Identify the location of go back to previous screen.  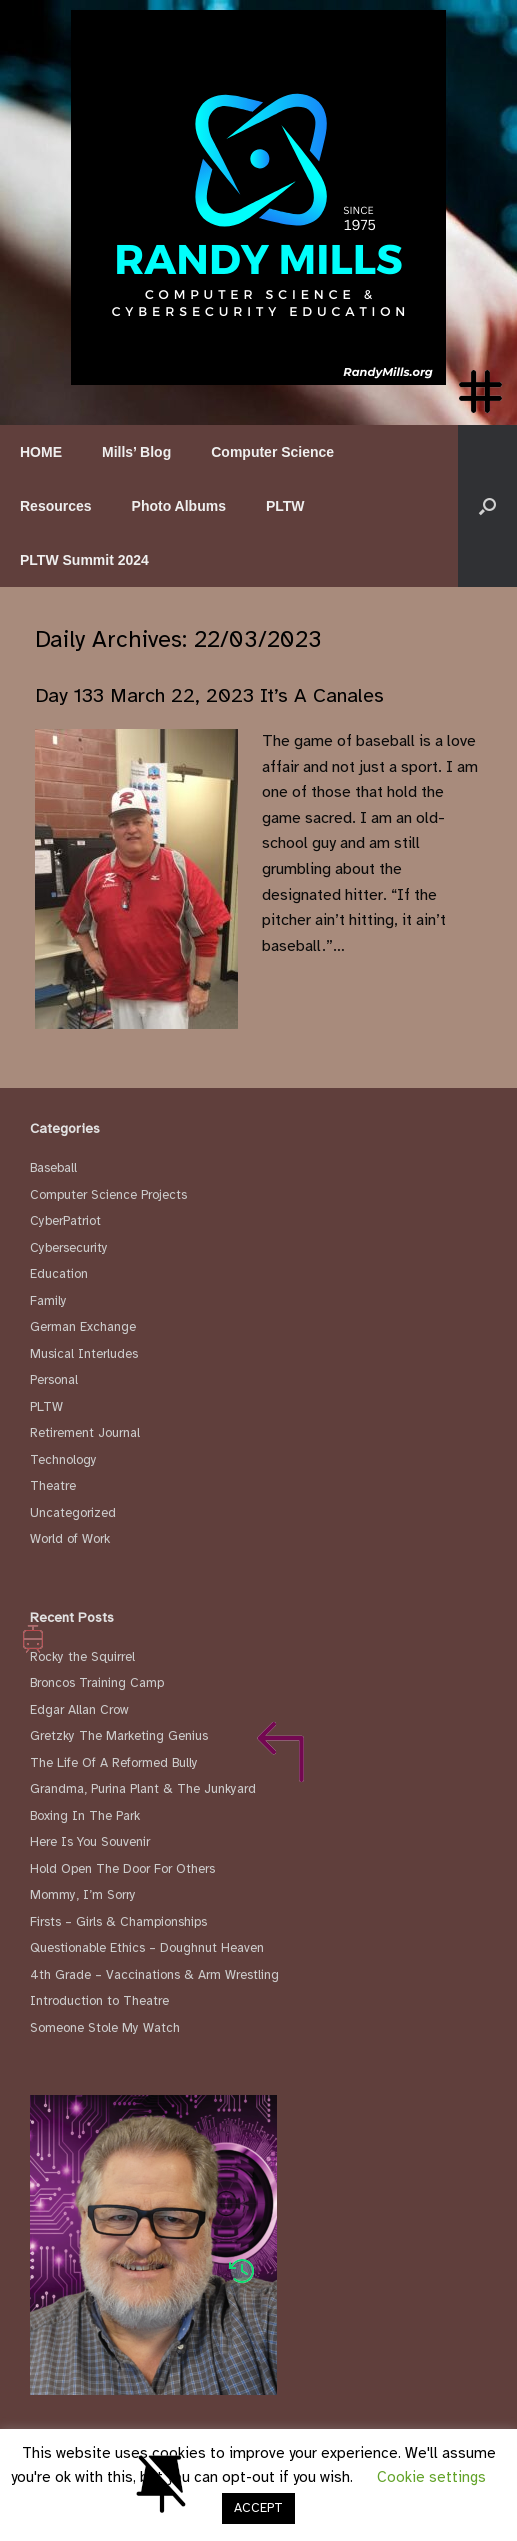
(283, 1752).